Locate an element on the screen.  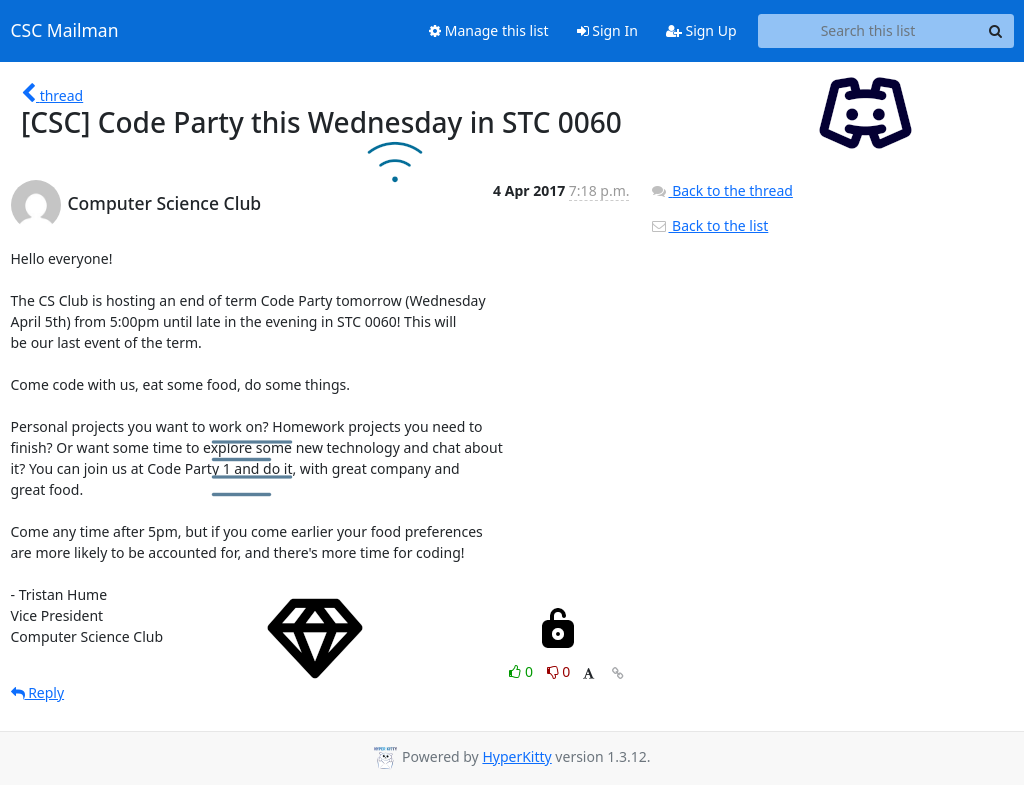
indicates moderate wifi signal strength is located at coordinates (395, 152).